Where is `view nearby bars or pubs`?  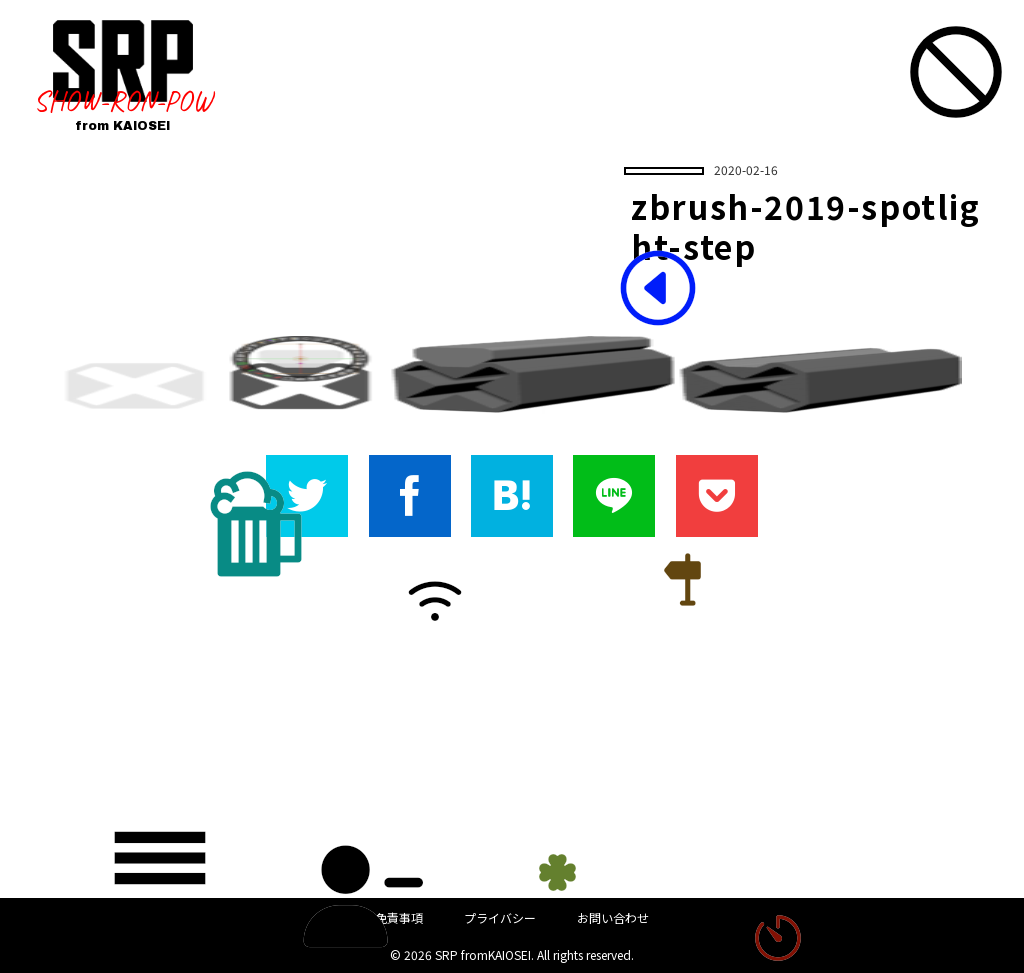 view nearby bars or pubs is located at coordinates (256, 524).